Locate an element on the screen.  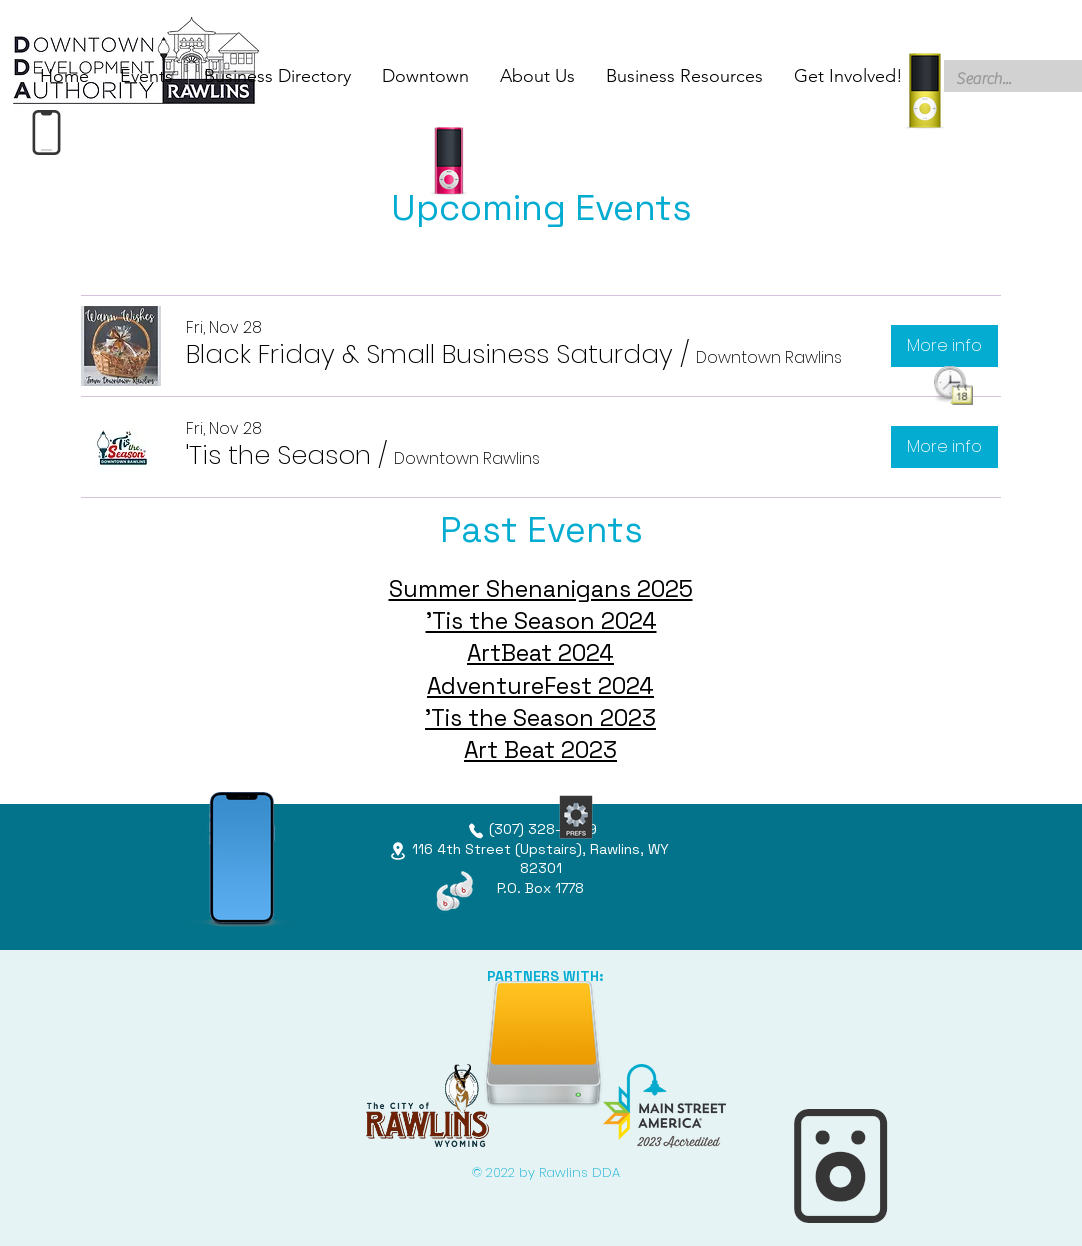
set date and time for an automation action is located at coordinates (953, 385).